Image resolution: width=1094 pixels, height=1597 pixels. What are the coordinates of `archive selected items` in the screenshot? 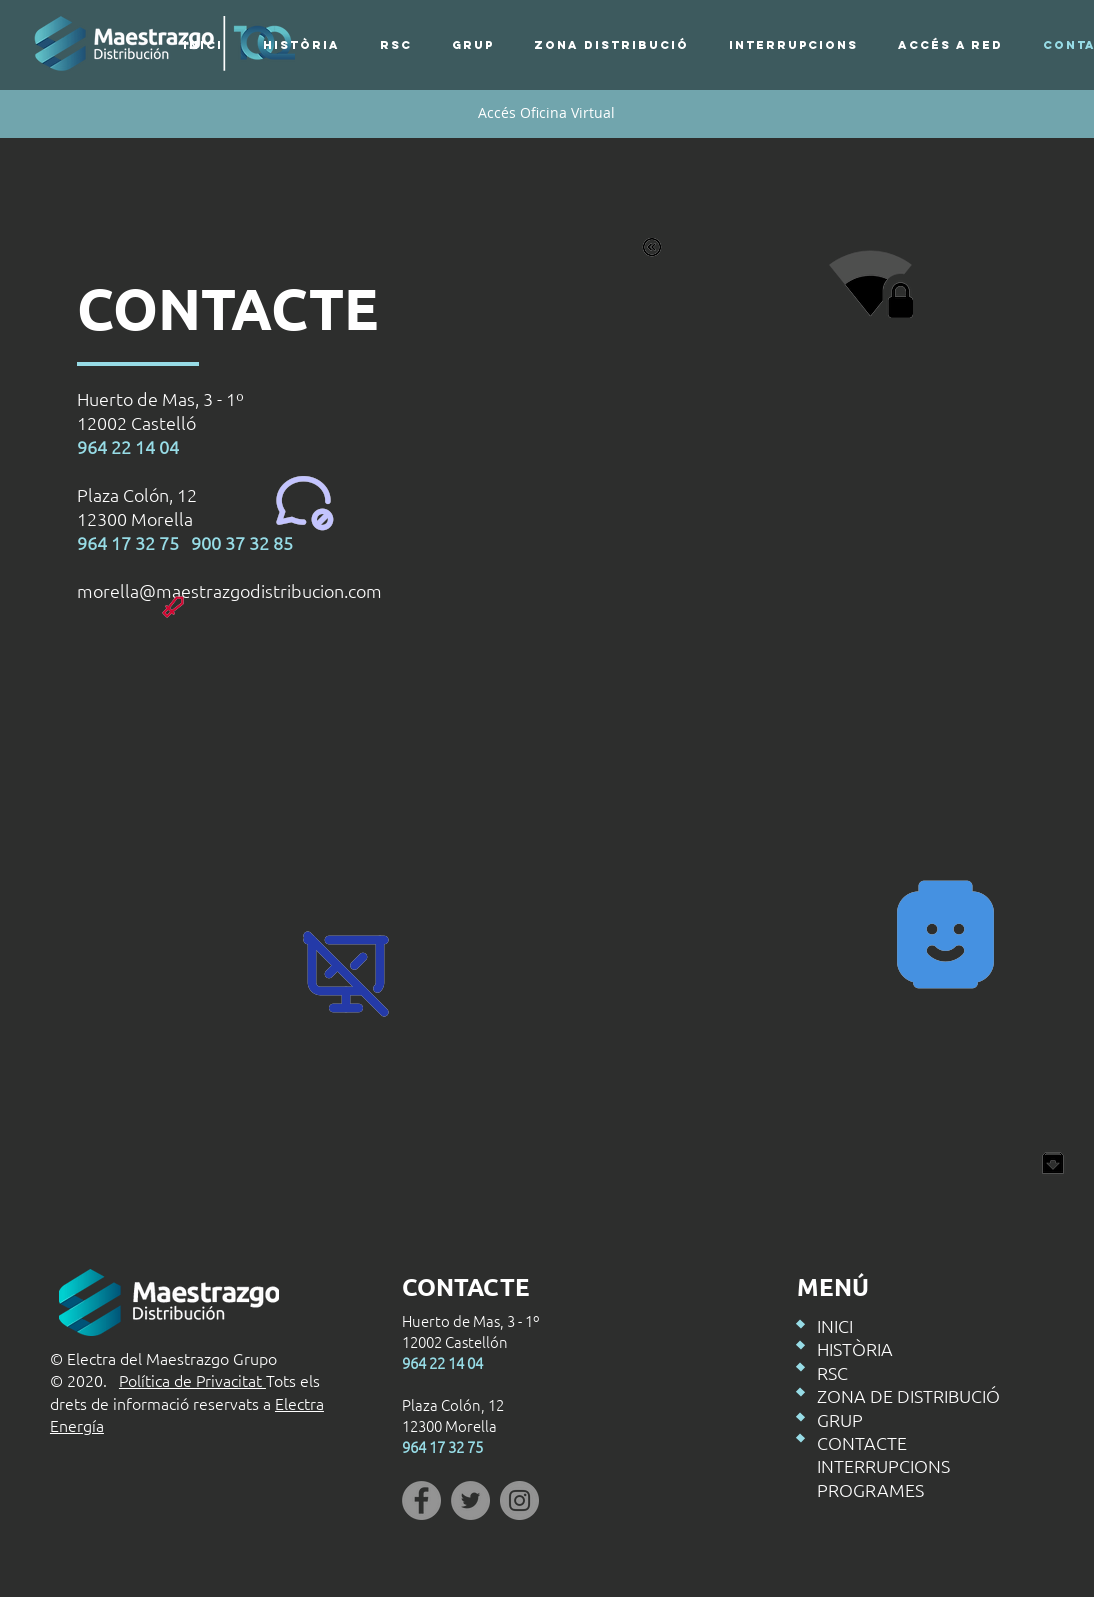 It's located at (1053, 1163).